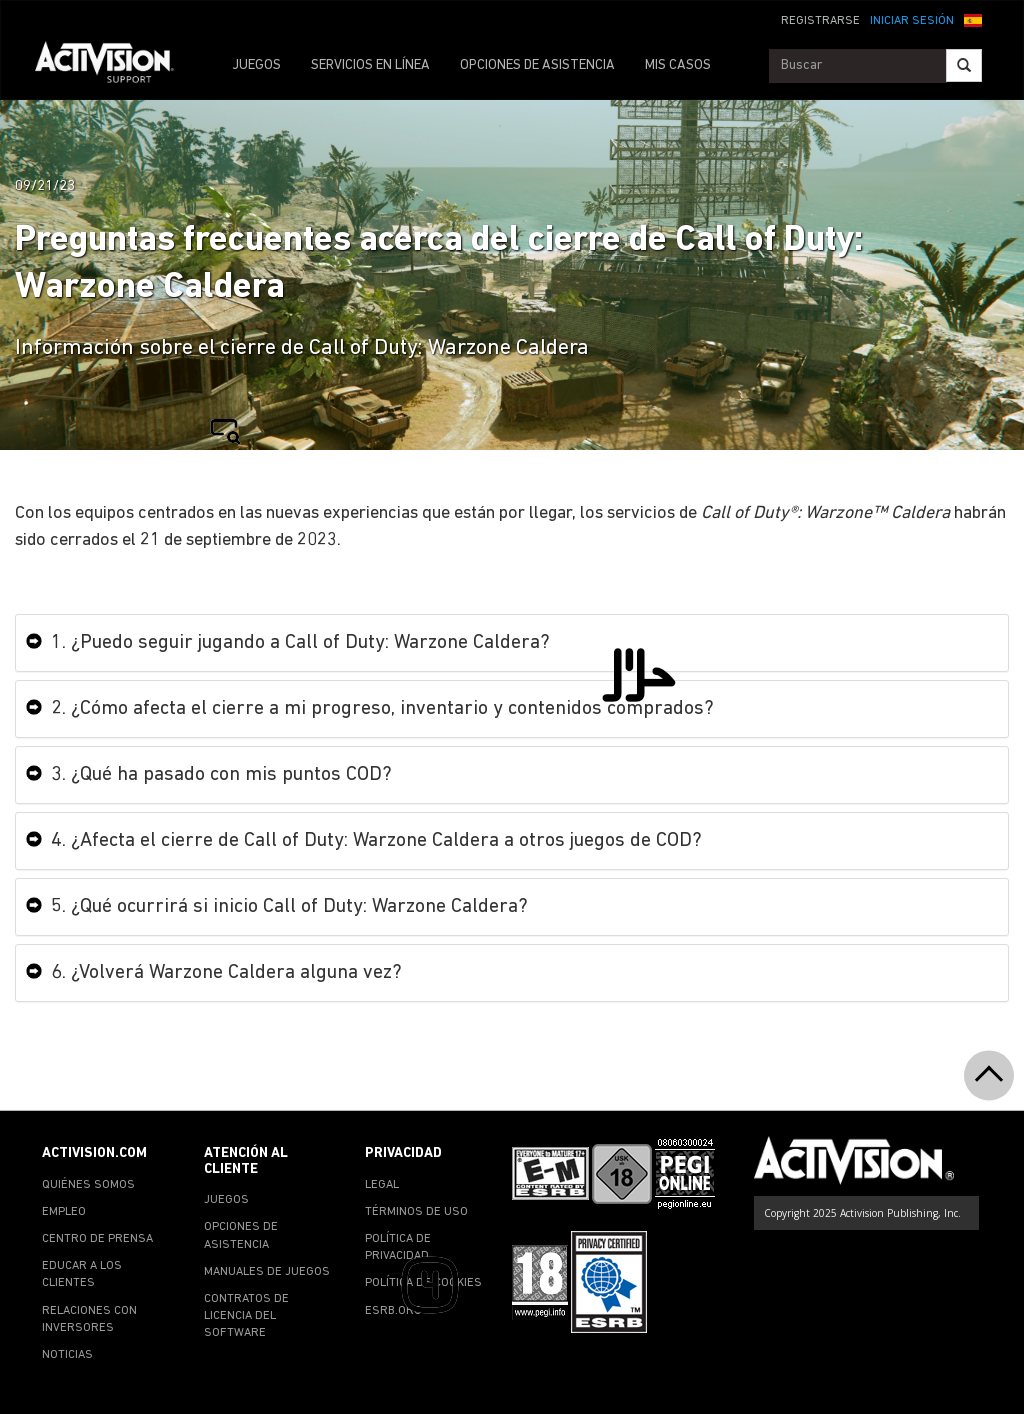 This screenshot has height=1414, width=1024. What do you see at coordinates (637, 675) in the screenshot?
I see `switch to arabic language` at bounding box center [637, 675].